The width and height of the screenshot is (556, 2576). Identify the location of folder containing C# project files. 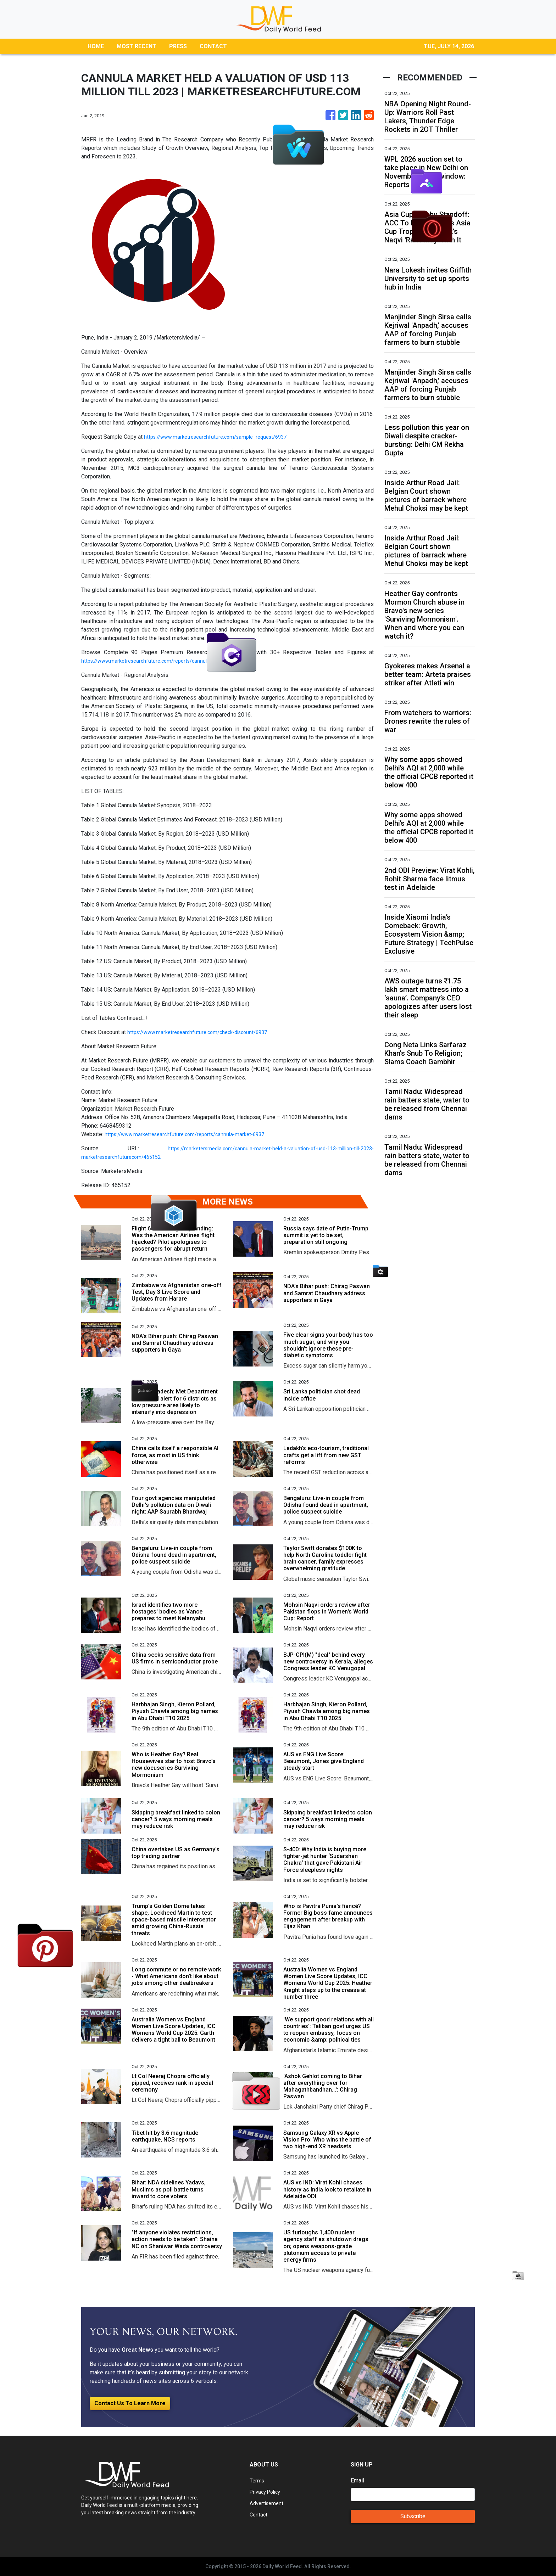
(231, 653).